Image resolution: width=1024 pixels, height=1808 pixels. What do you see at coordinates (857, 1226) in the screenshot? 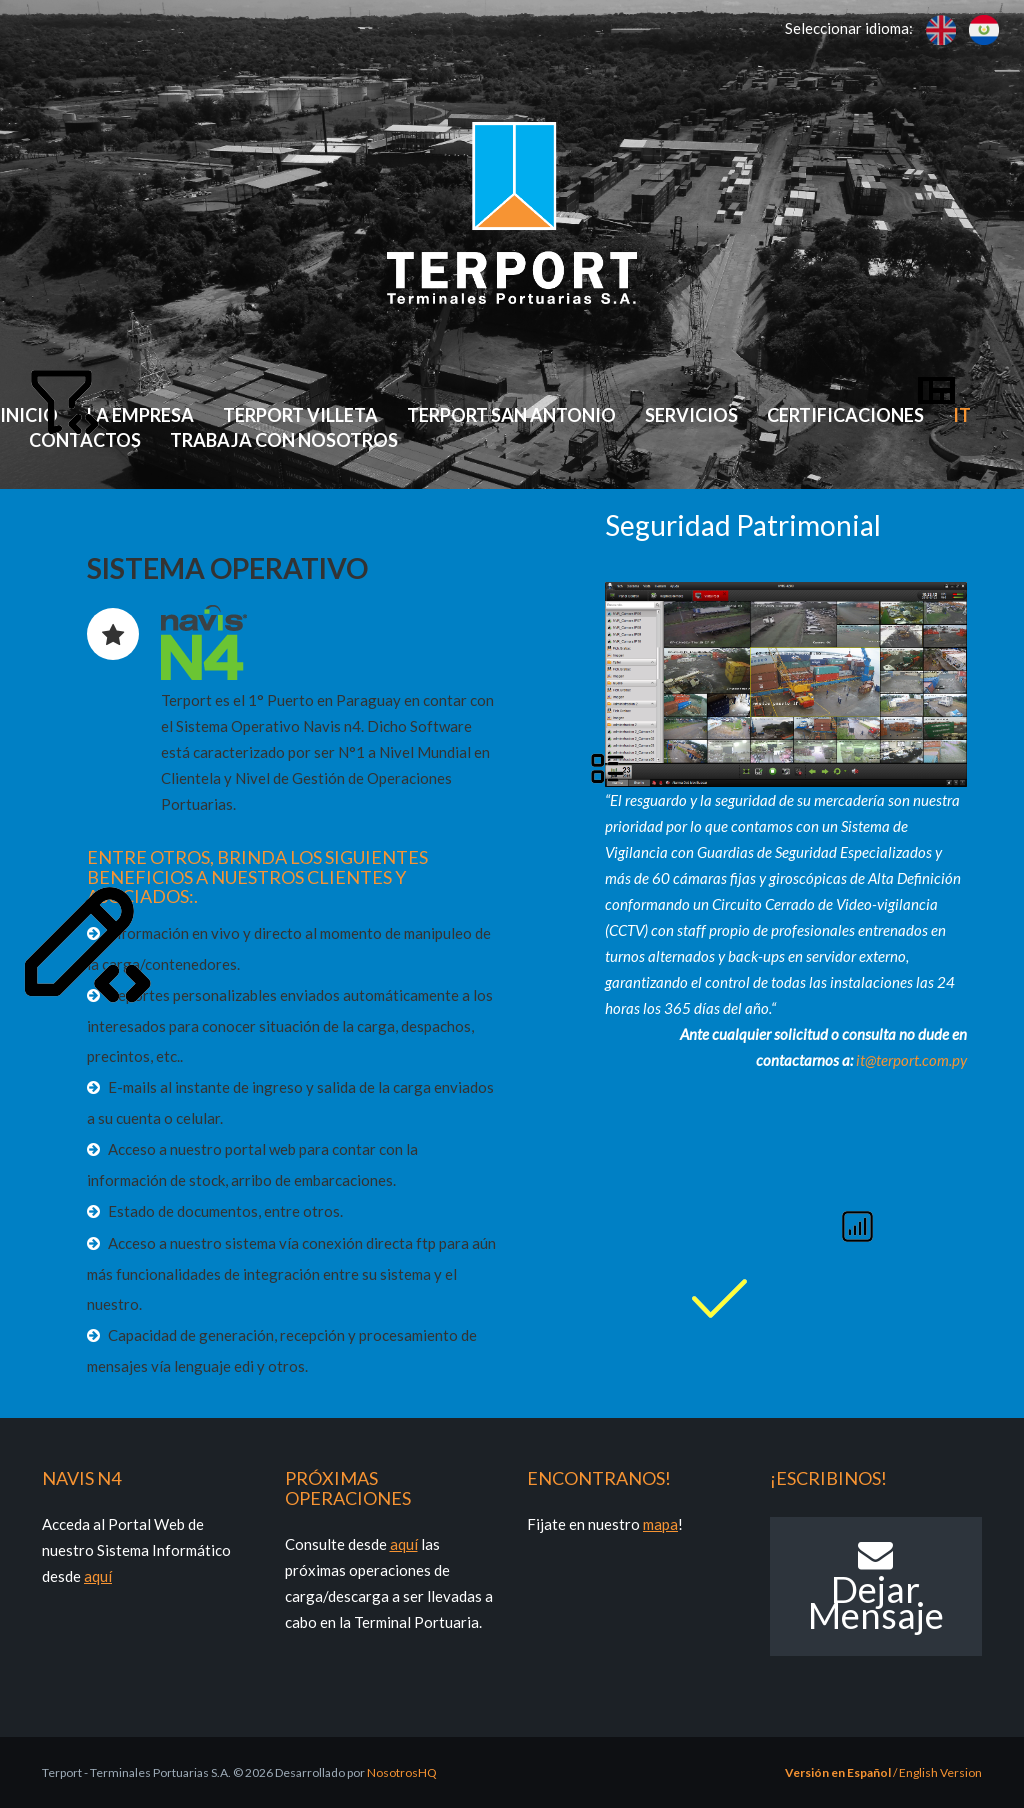
I see `view analytics or statistics` at bounding box center [857, 1226].